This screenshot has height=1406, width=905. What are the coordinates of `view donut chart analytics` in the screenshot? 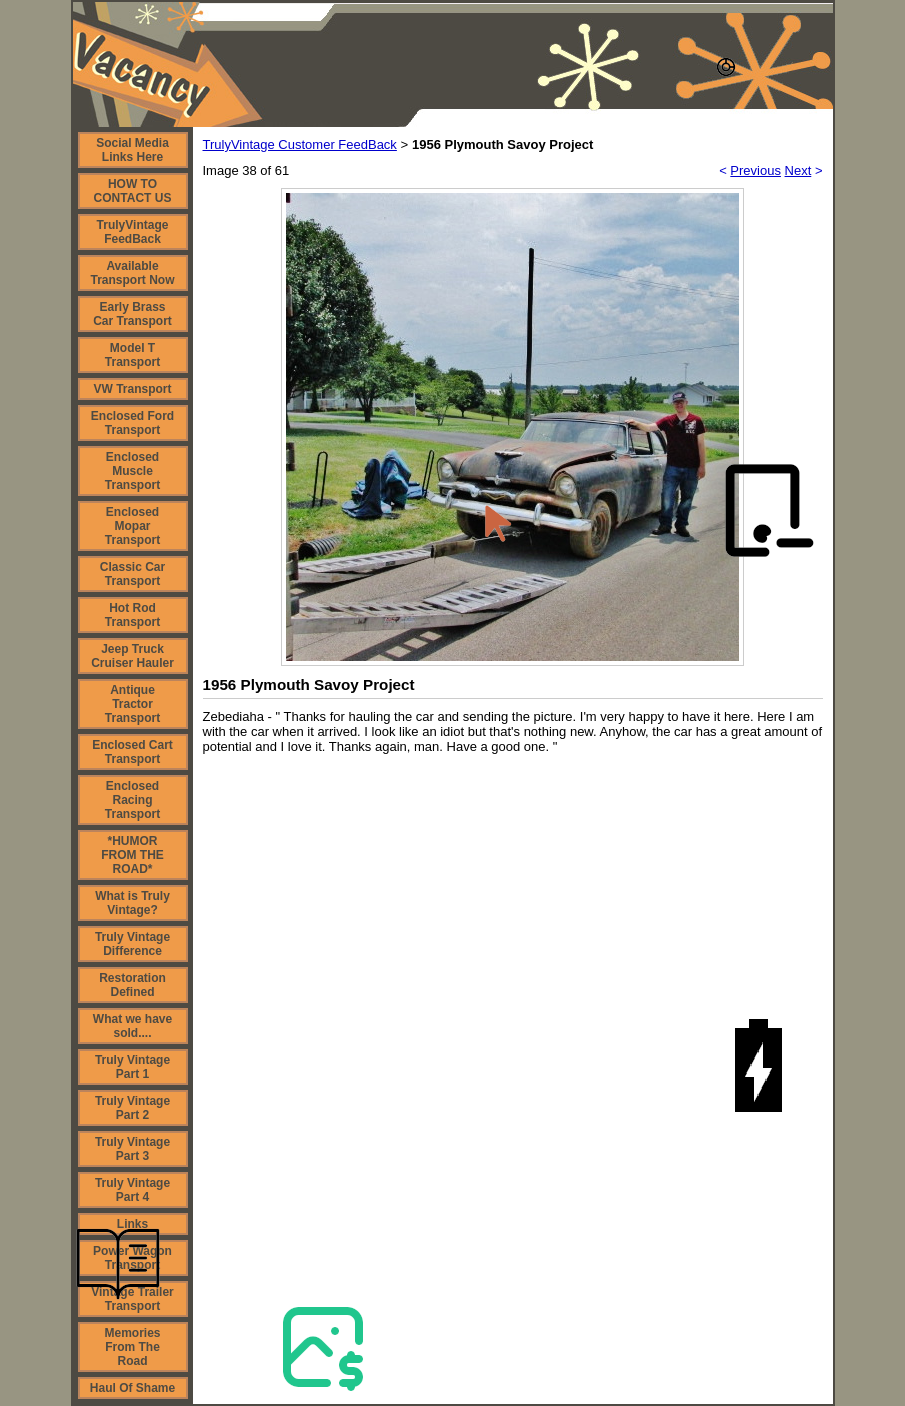 It's located at (726, 67).